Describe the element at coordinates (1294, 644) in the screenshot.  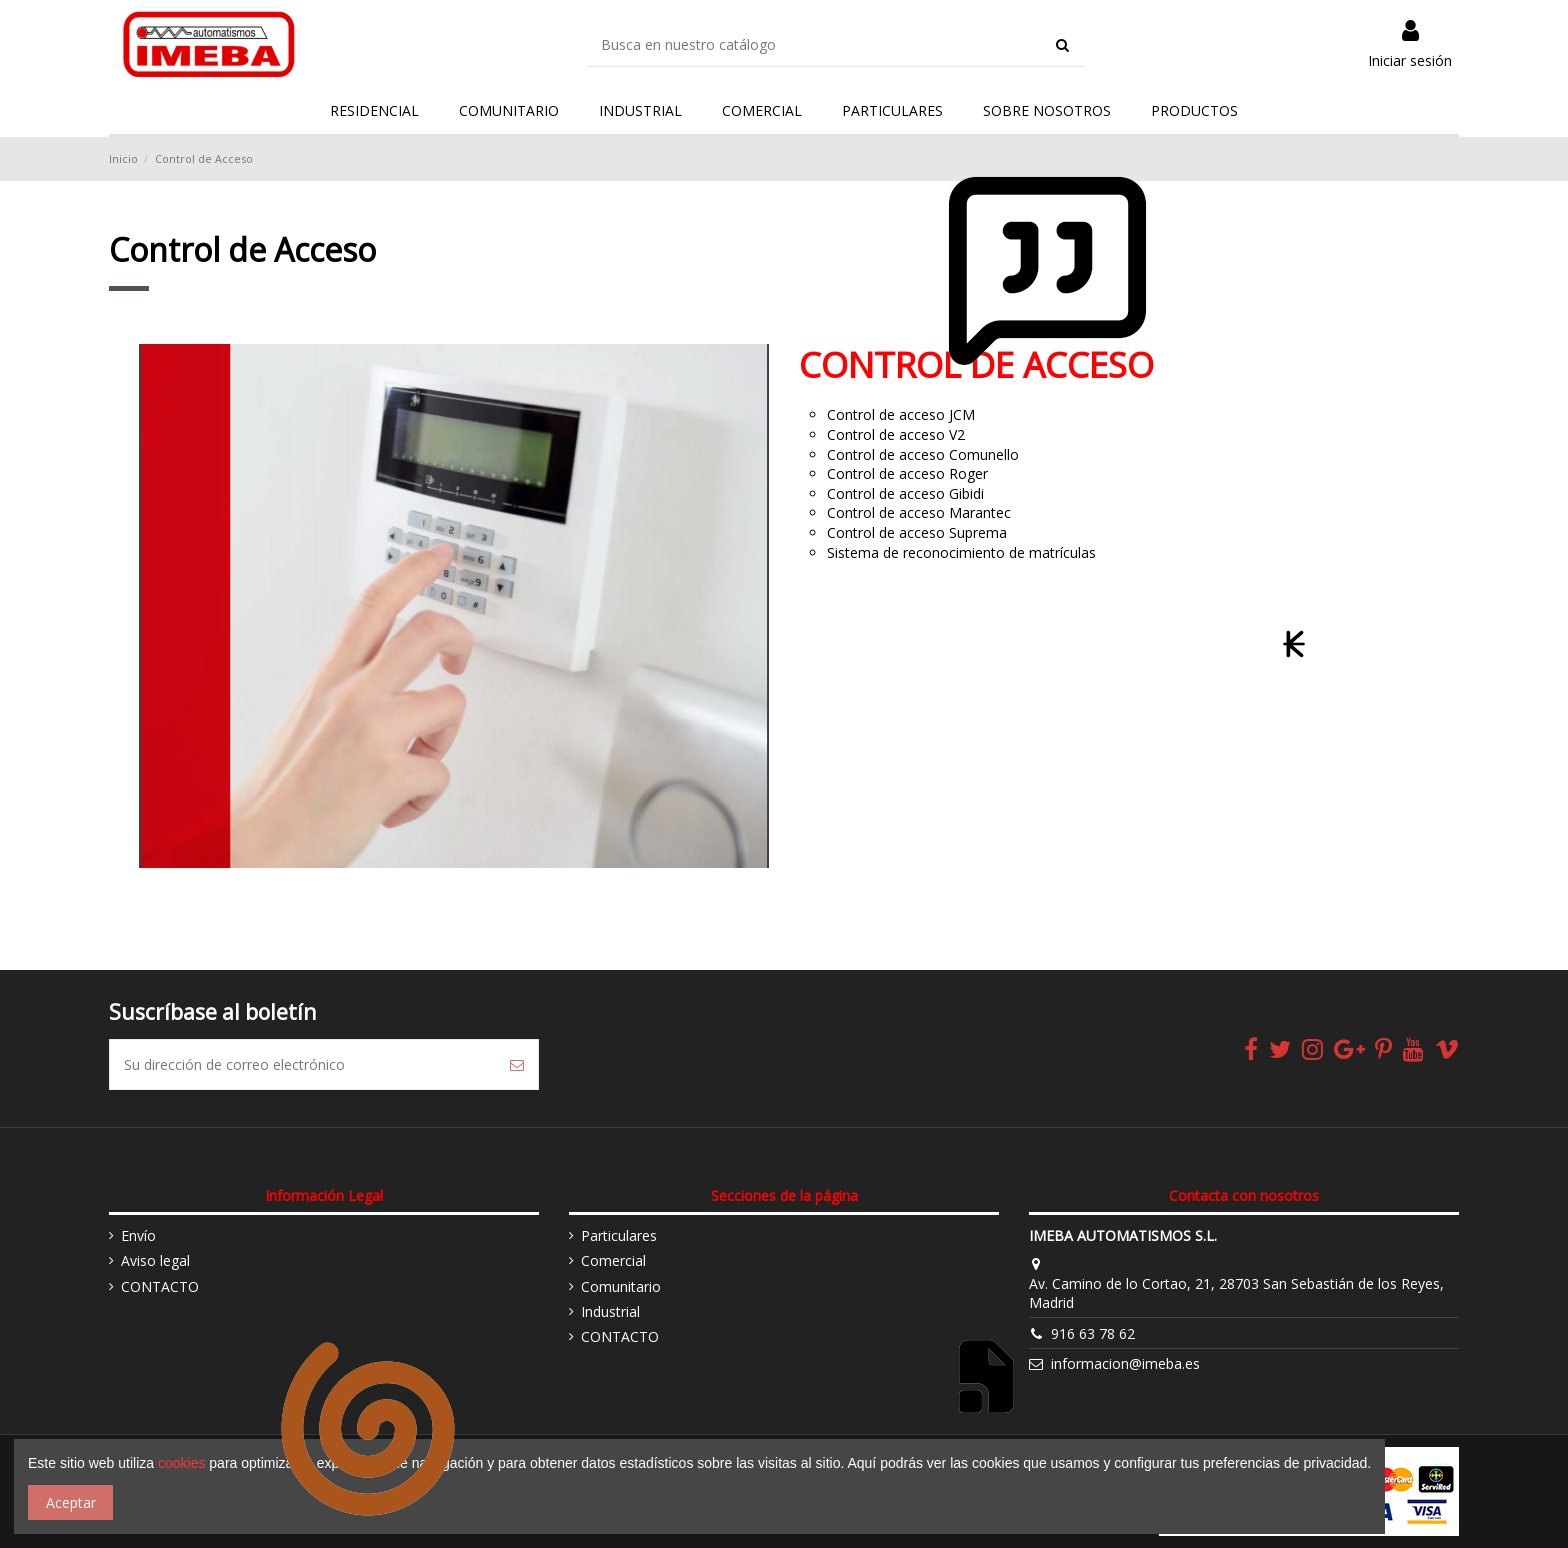
I see `indicates Lao kip currency` at that location.